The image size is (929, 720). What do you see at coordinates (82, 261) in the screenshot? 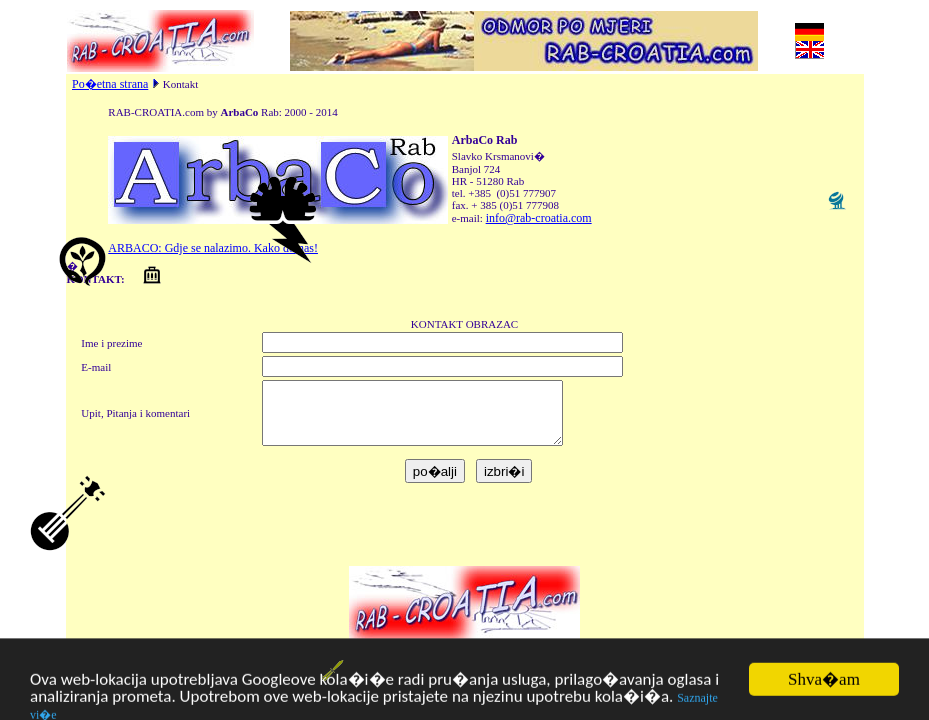
I see `browse plants and animals category` at bounding box center [82, 261].